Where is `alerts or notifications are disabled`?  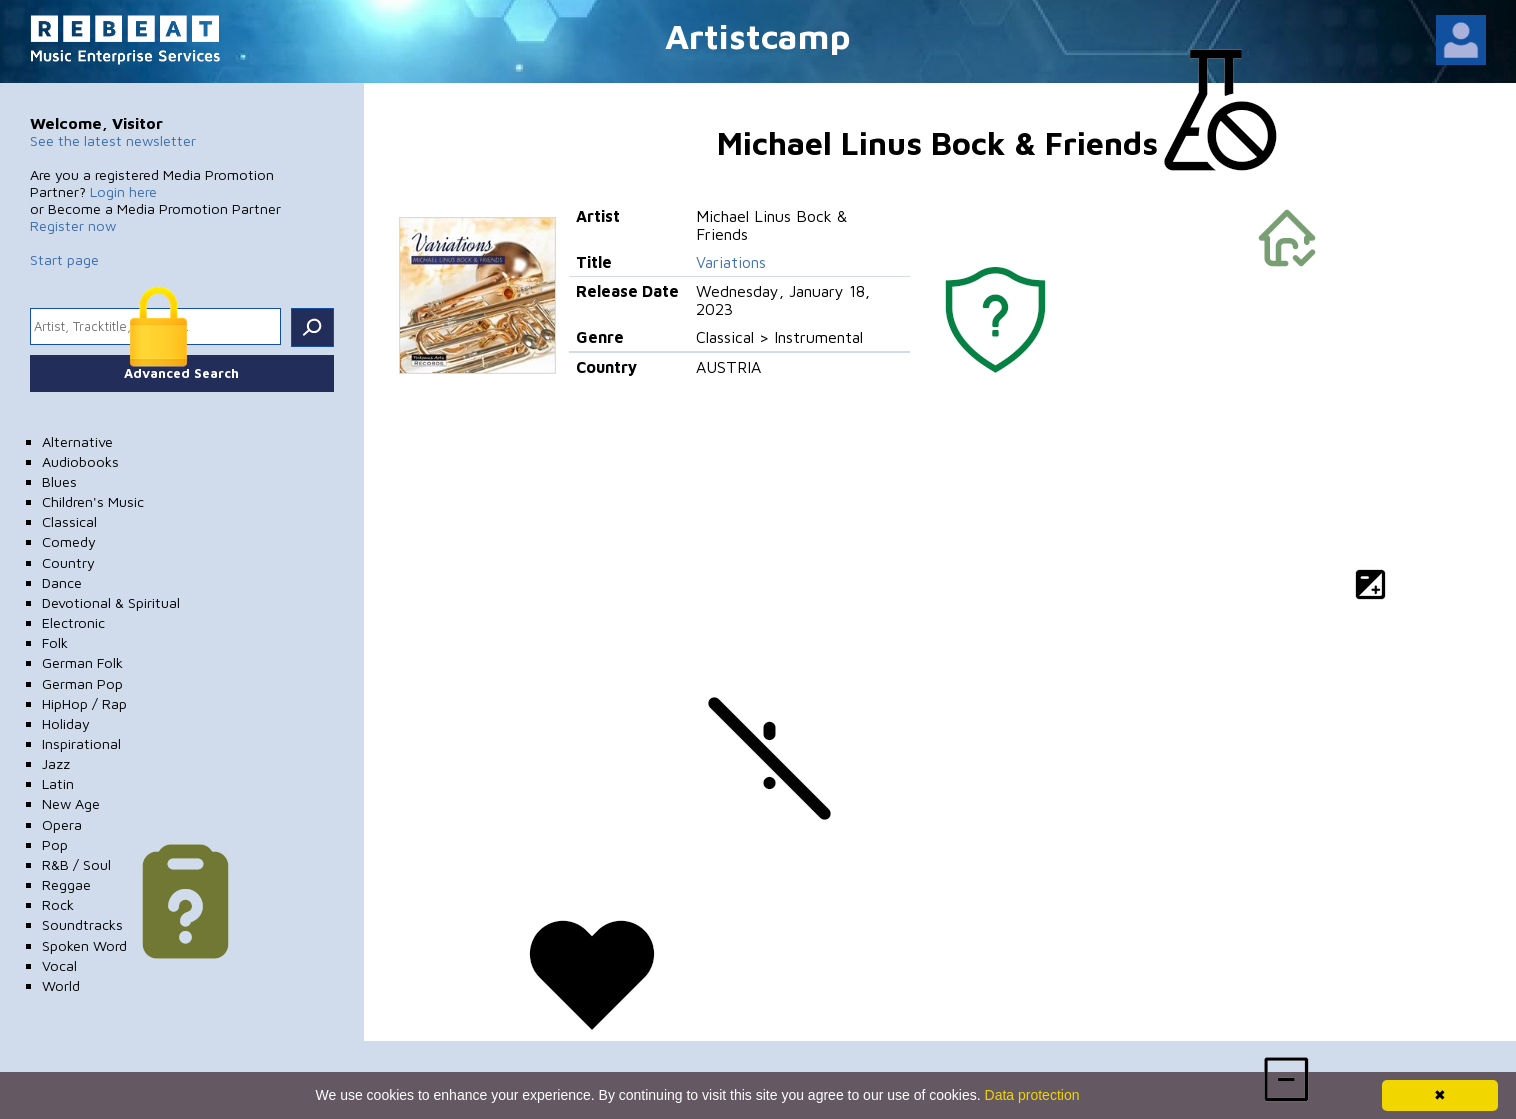 alerts or notifications are disabled is located at coordinates (769, 758).